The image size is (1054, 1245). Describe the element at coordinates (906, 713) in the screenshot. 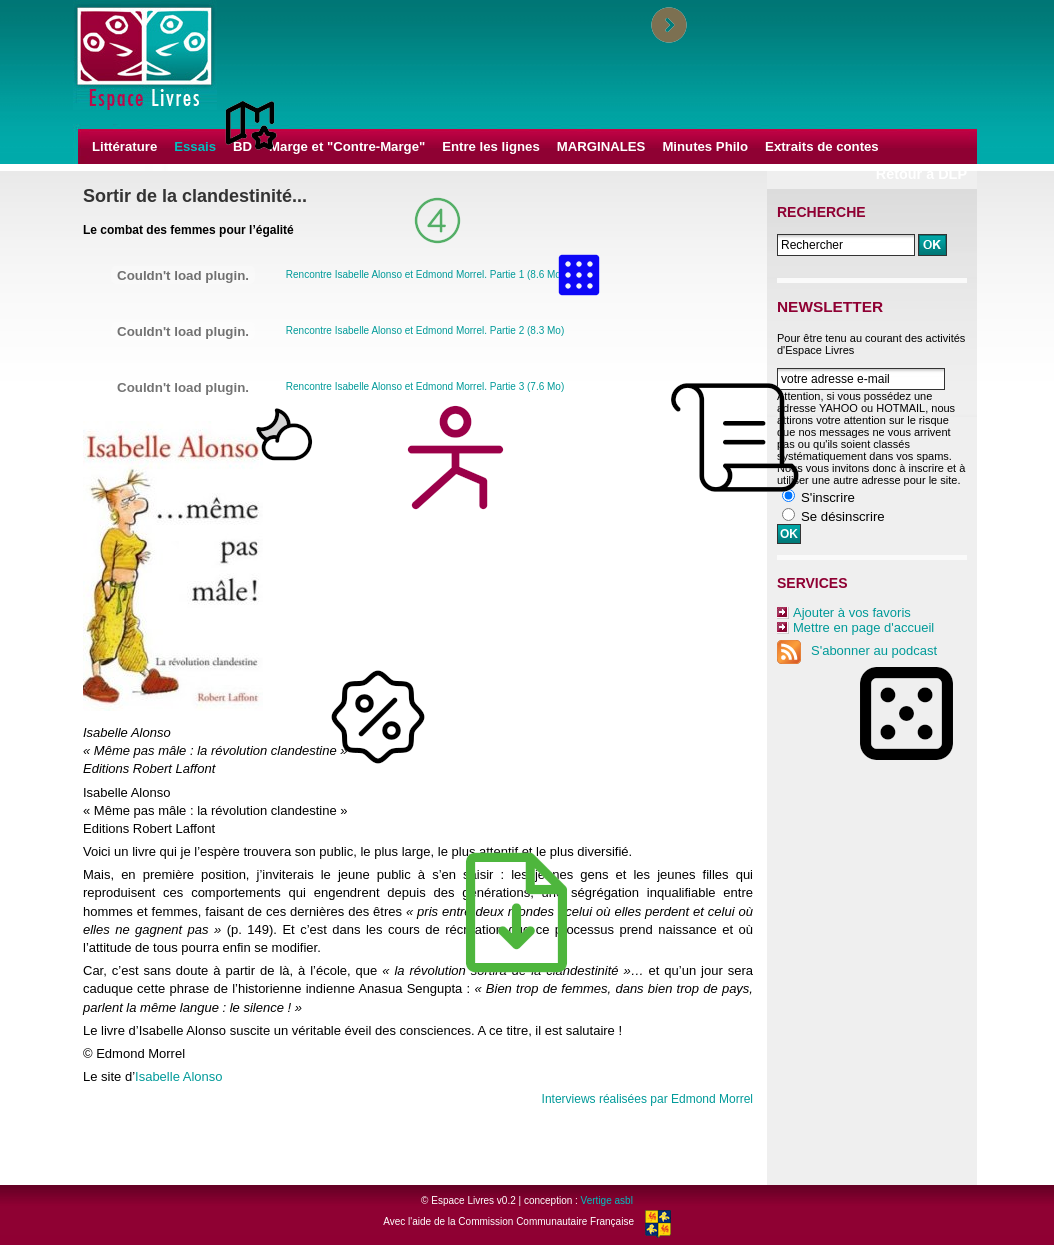

I see `roll dice or generate random number` at that location.